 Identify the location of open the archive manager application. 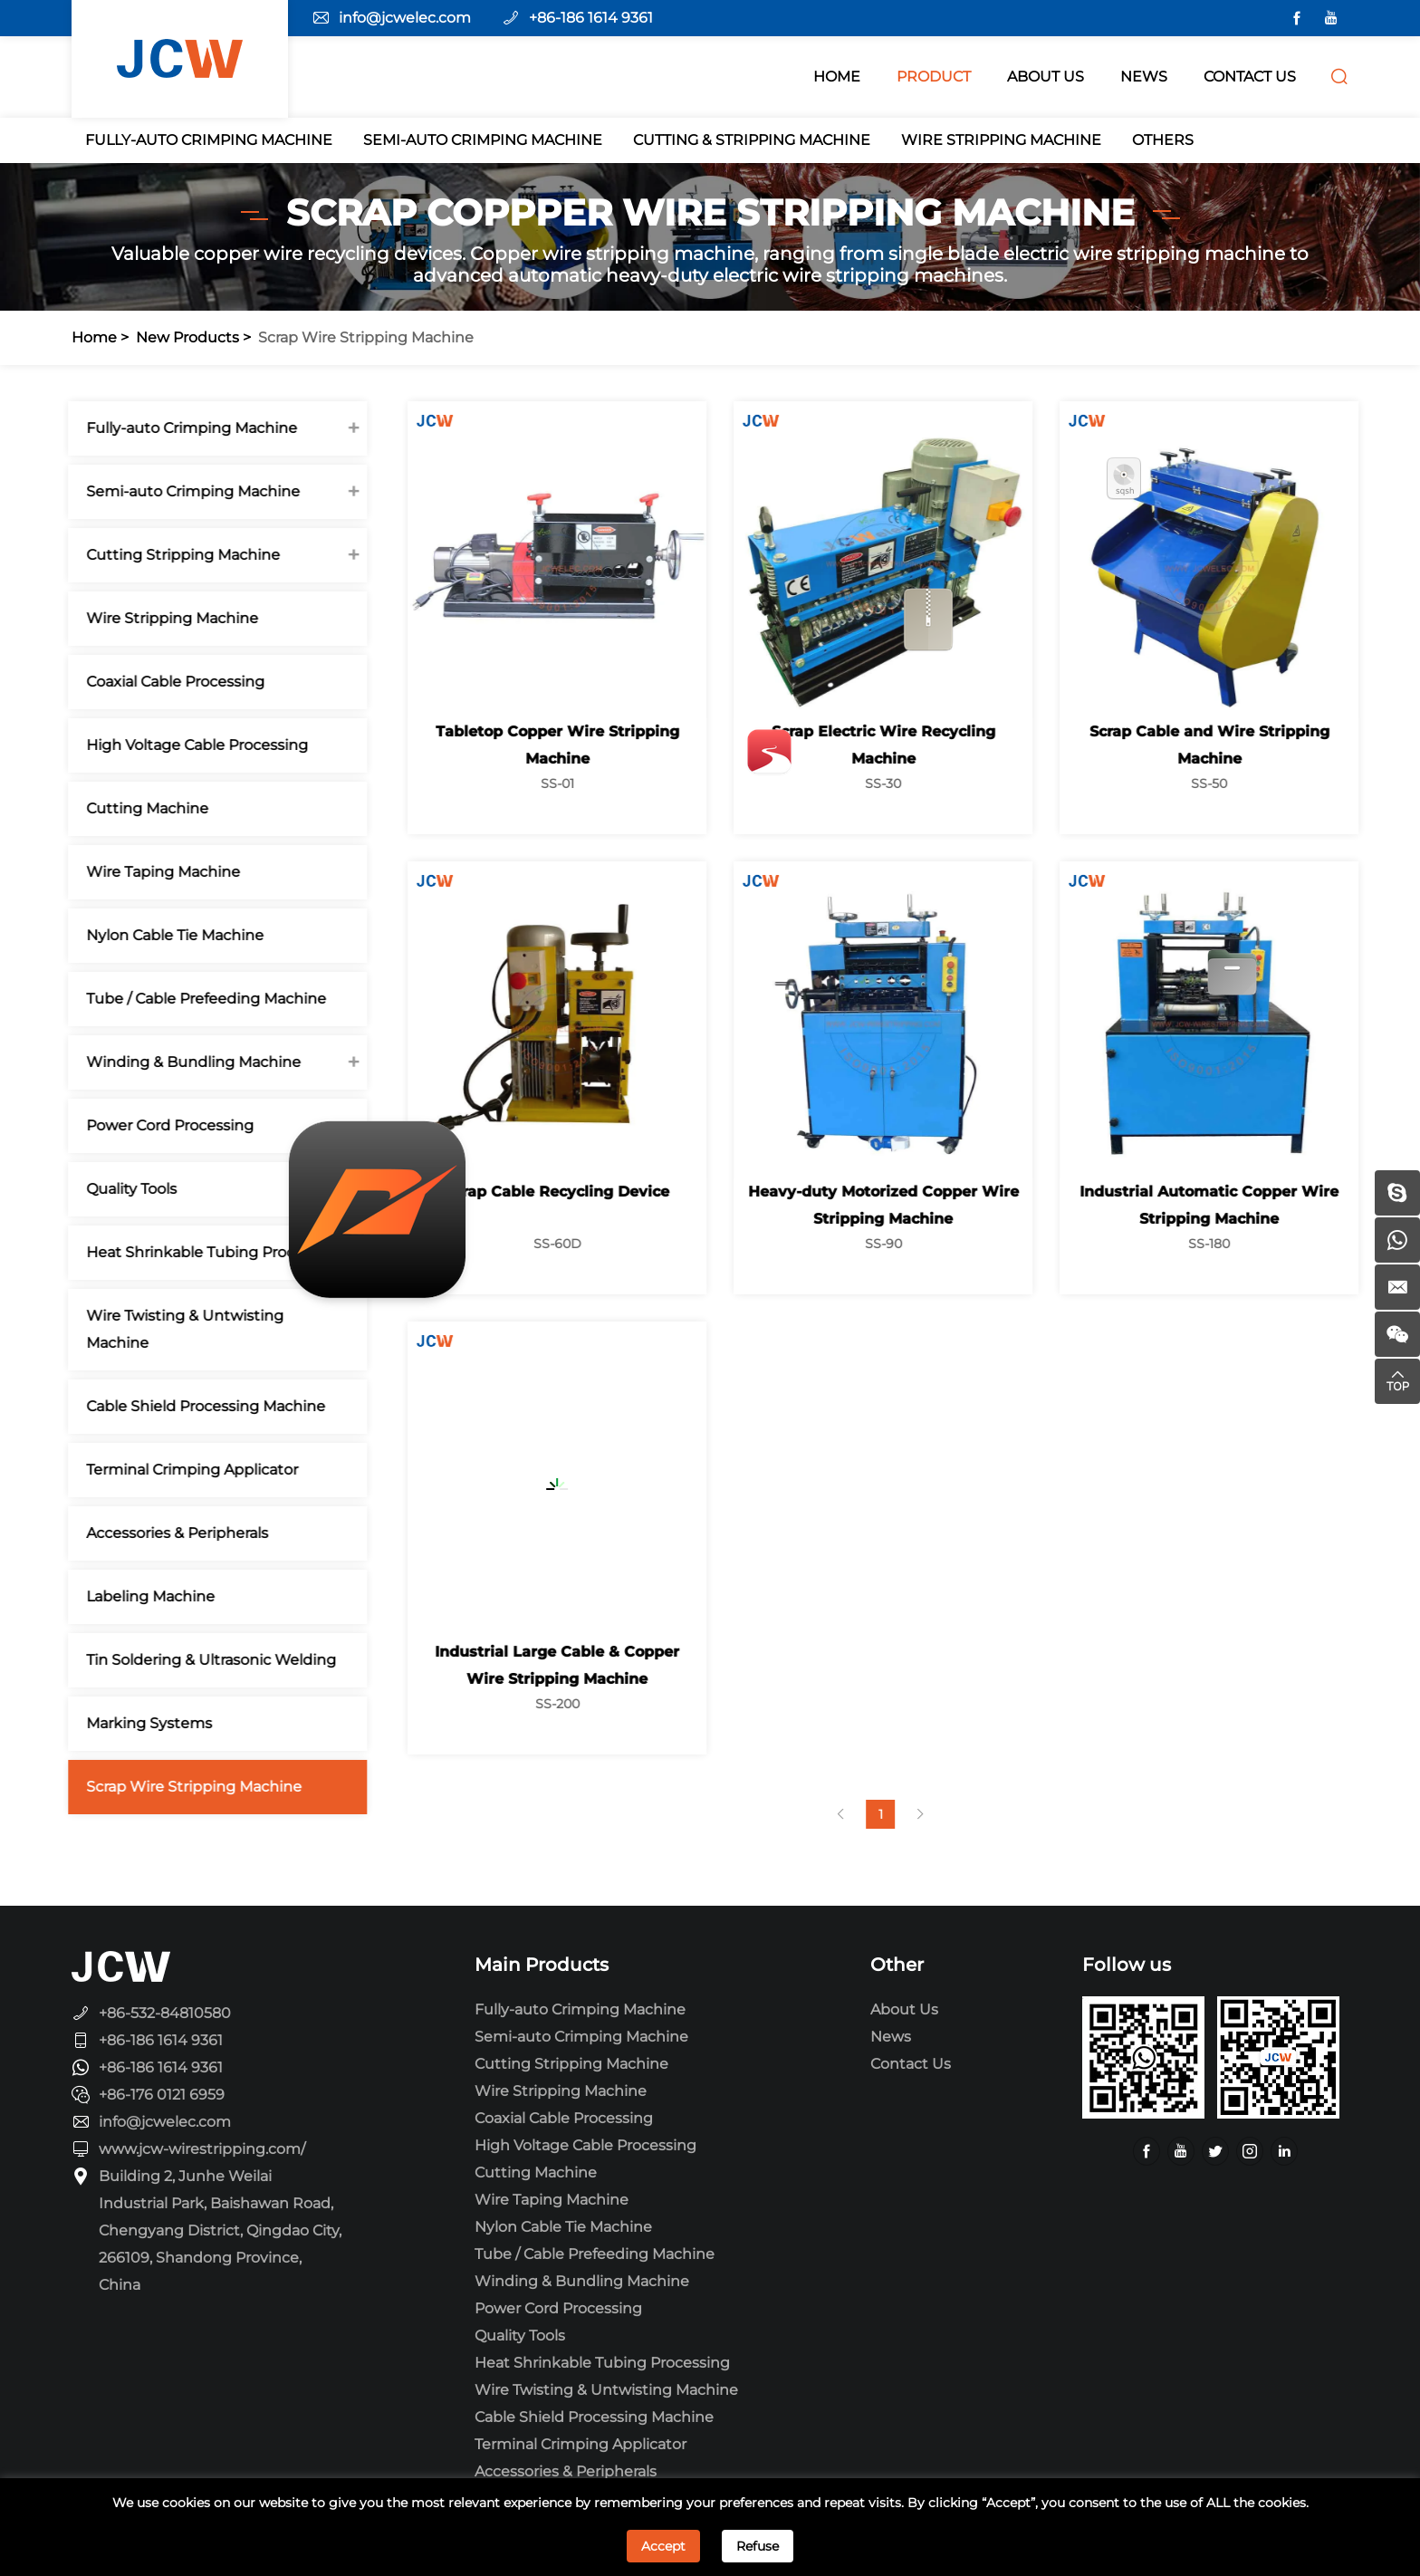
(928, 620).